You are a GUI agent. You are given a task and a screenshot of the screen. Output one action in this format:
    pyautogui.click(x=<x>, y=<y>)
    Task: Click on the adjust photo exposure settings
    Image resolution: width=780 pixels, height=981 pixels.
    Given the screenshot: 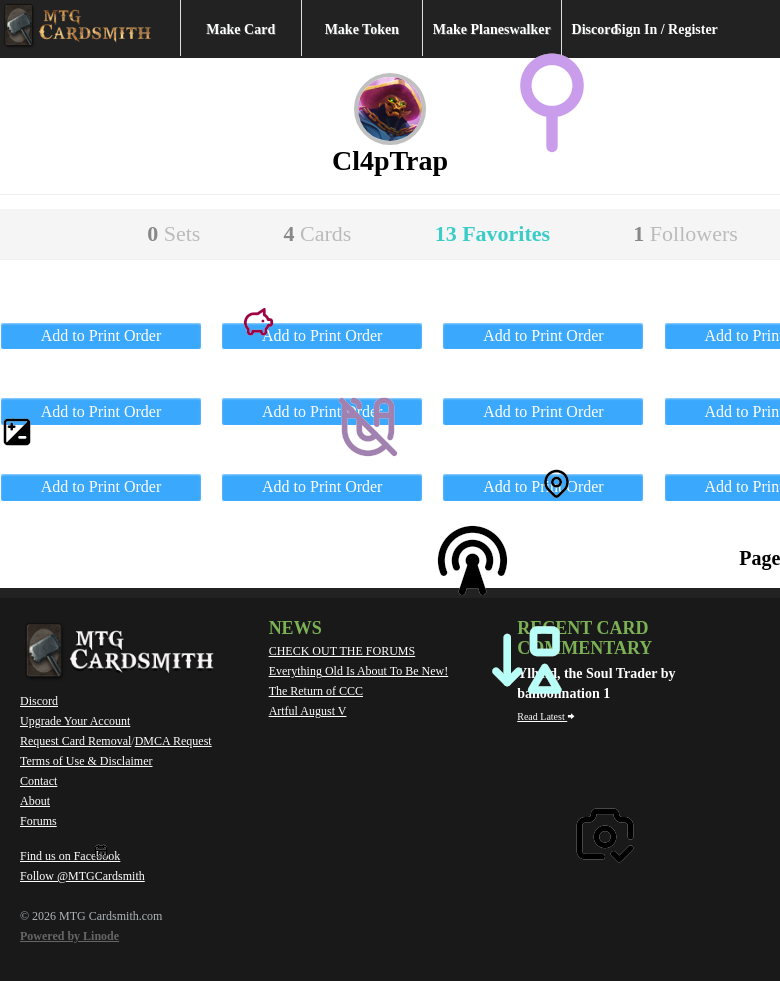 What is the action you would take?
    pyautogui.click(x=17, y=432)
    